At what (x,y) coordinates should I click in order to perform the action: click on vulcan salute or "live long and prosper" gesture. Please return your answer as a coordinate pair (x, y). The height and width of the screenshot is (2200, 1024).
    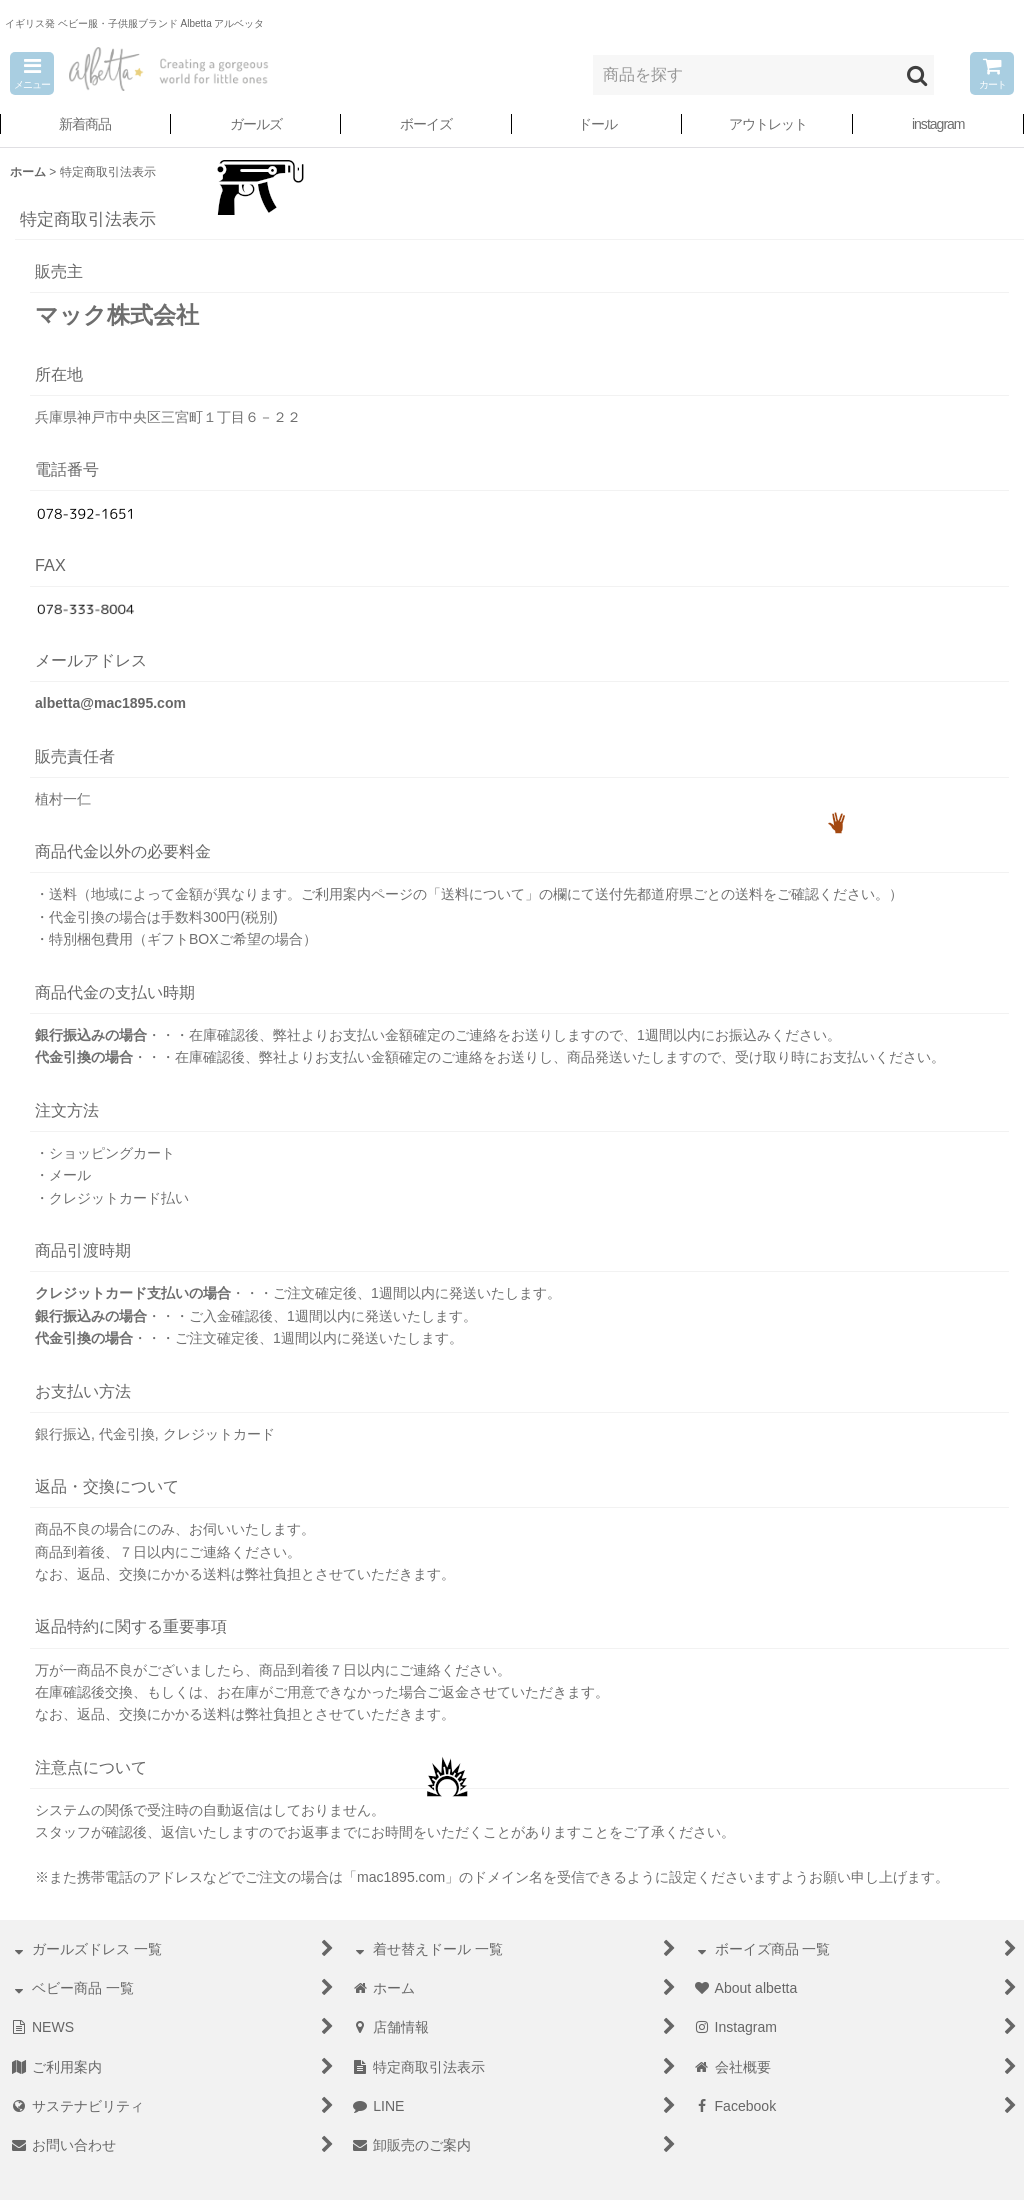
    Looking at the image, I should click on (836, 822).